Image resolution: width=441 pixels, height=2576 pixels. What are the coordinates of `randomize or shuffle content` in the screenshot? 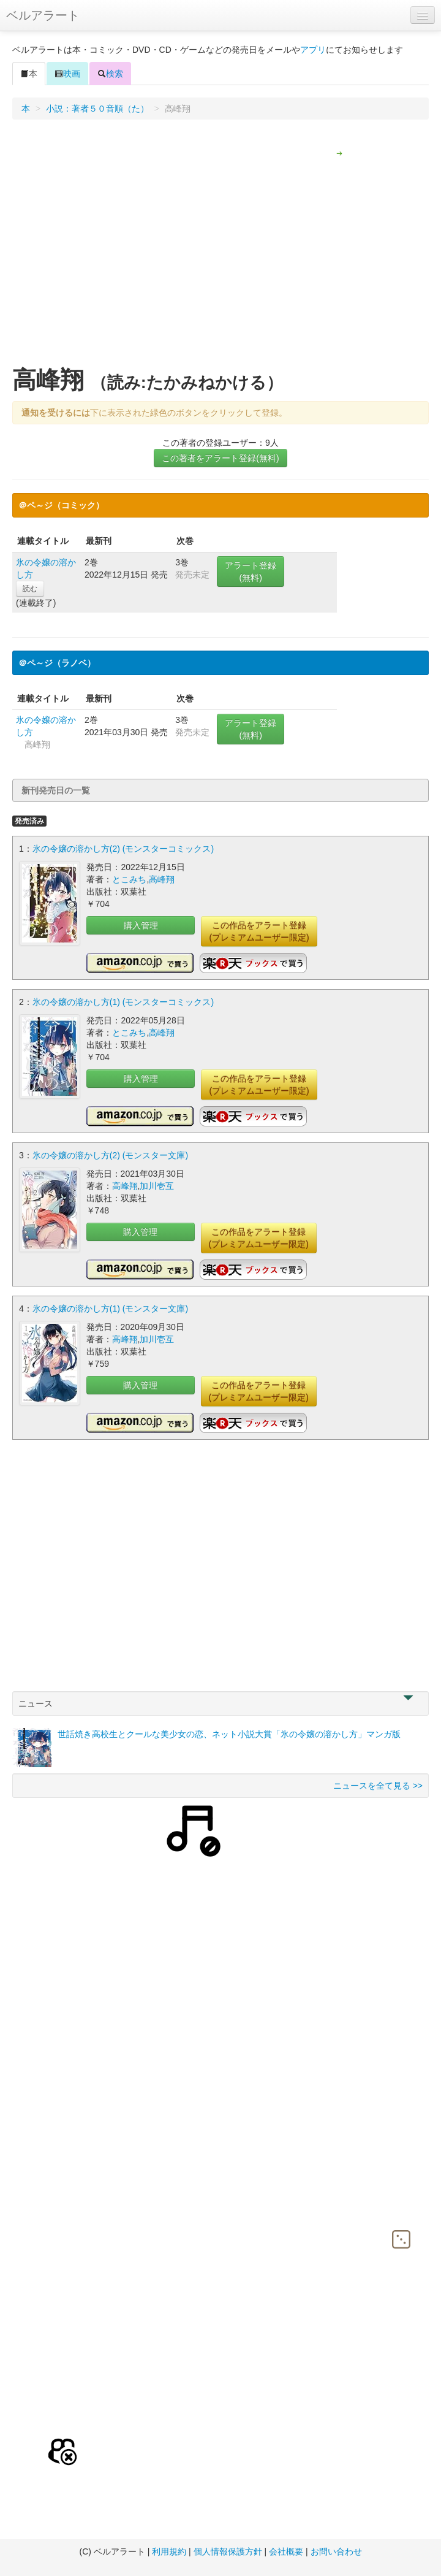 It's located at (401, 2239).